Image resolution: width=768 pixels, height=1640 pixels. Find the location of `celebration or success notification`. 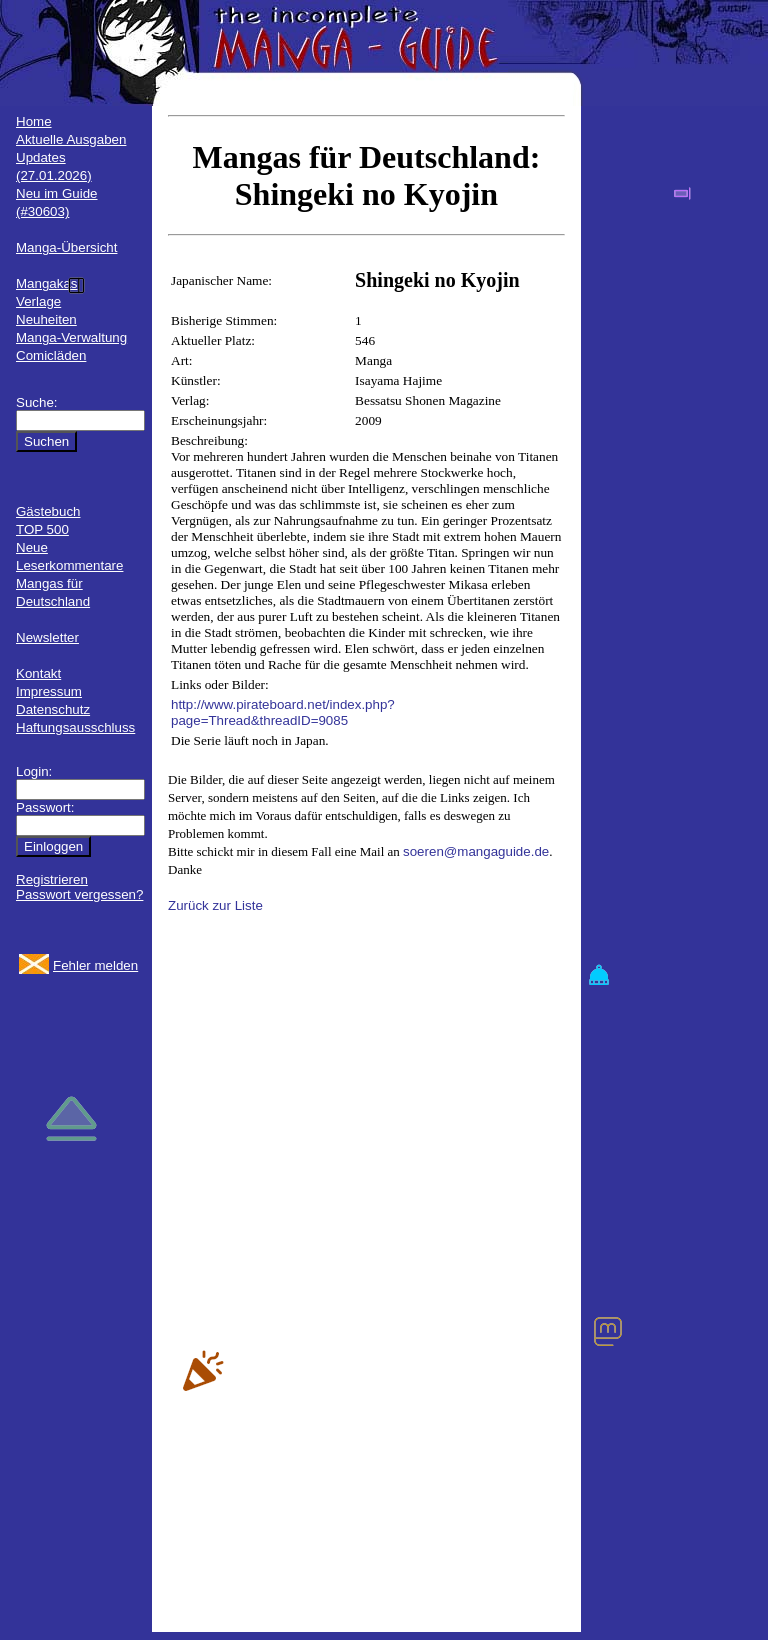

celebration or success notification is located at coordinates (201, 1373).